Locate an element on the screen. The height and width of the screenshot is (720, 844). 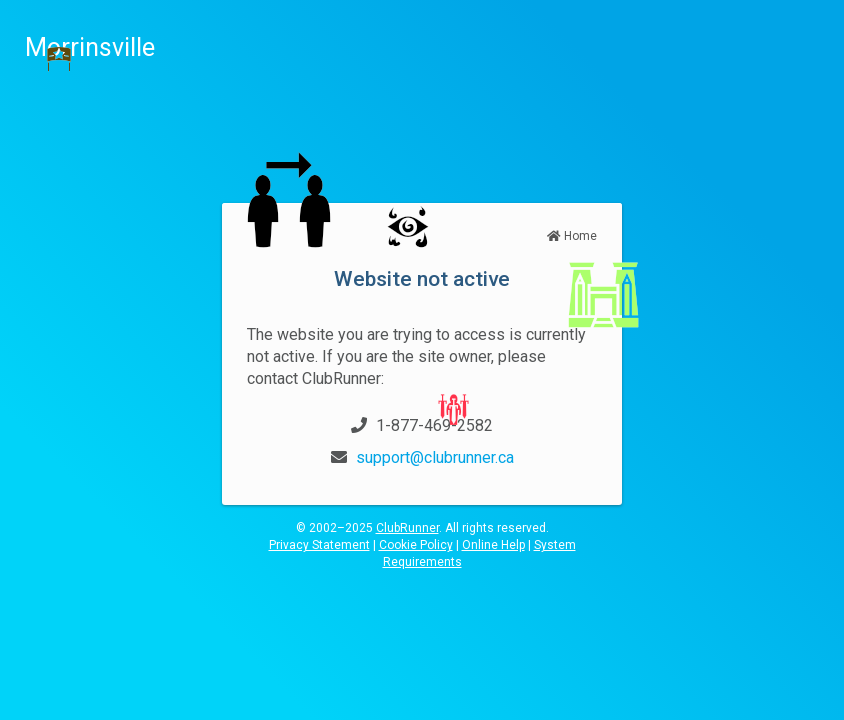
access ancient egypt themed content or levels is located at coordinates (603, 292).